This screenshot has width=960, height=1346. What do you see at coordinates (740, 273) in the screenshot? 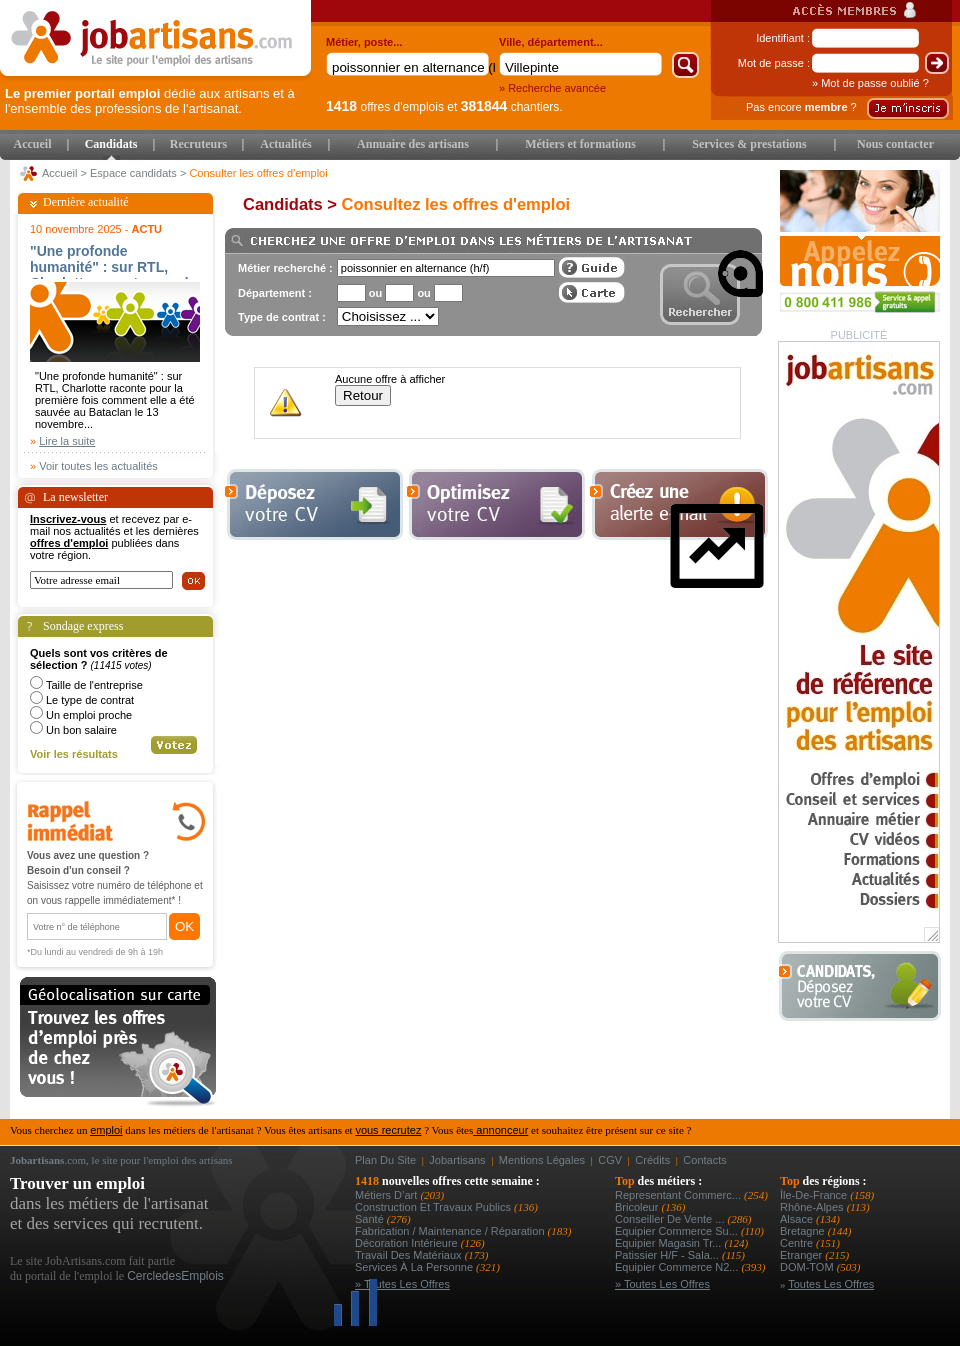
I see `Avalonia UI framework logo` at bounding box center [740, 273].